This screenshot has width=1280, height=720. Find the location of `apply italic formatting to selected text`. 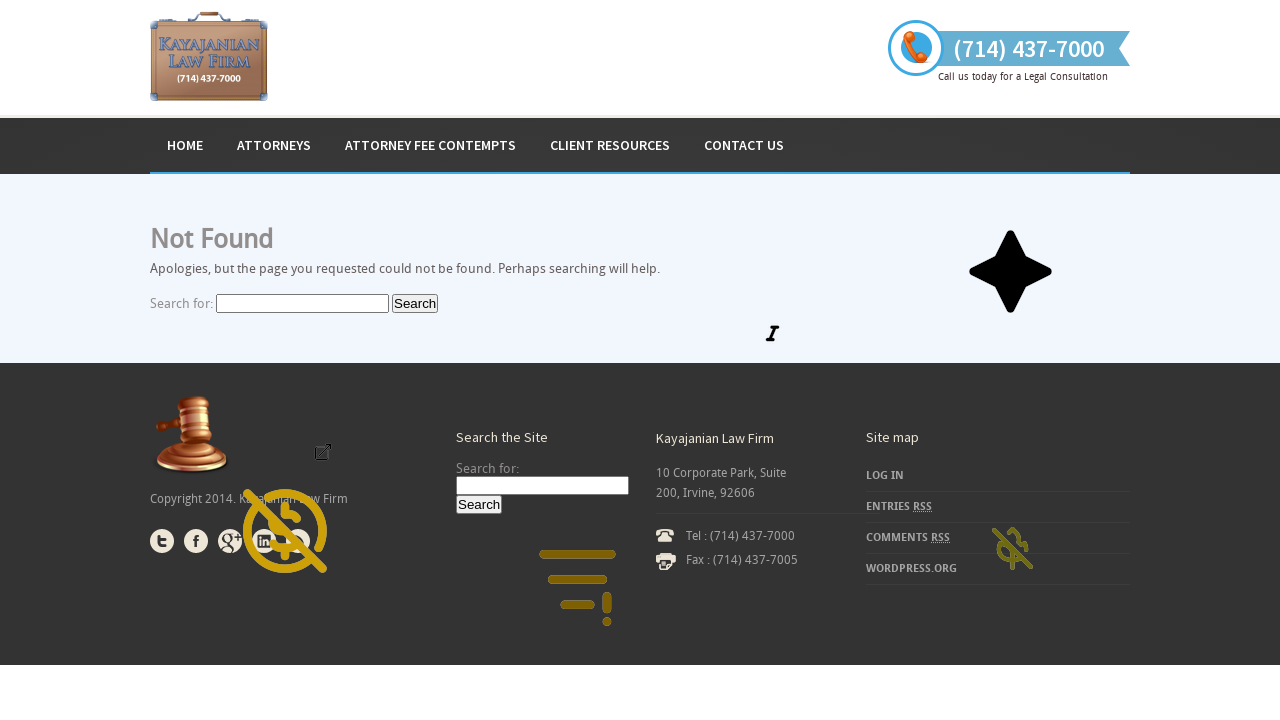

apply italic formatting to selected text is located at coordinates (772, 334).